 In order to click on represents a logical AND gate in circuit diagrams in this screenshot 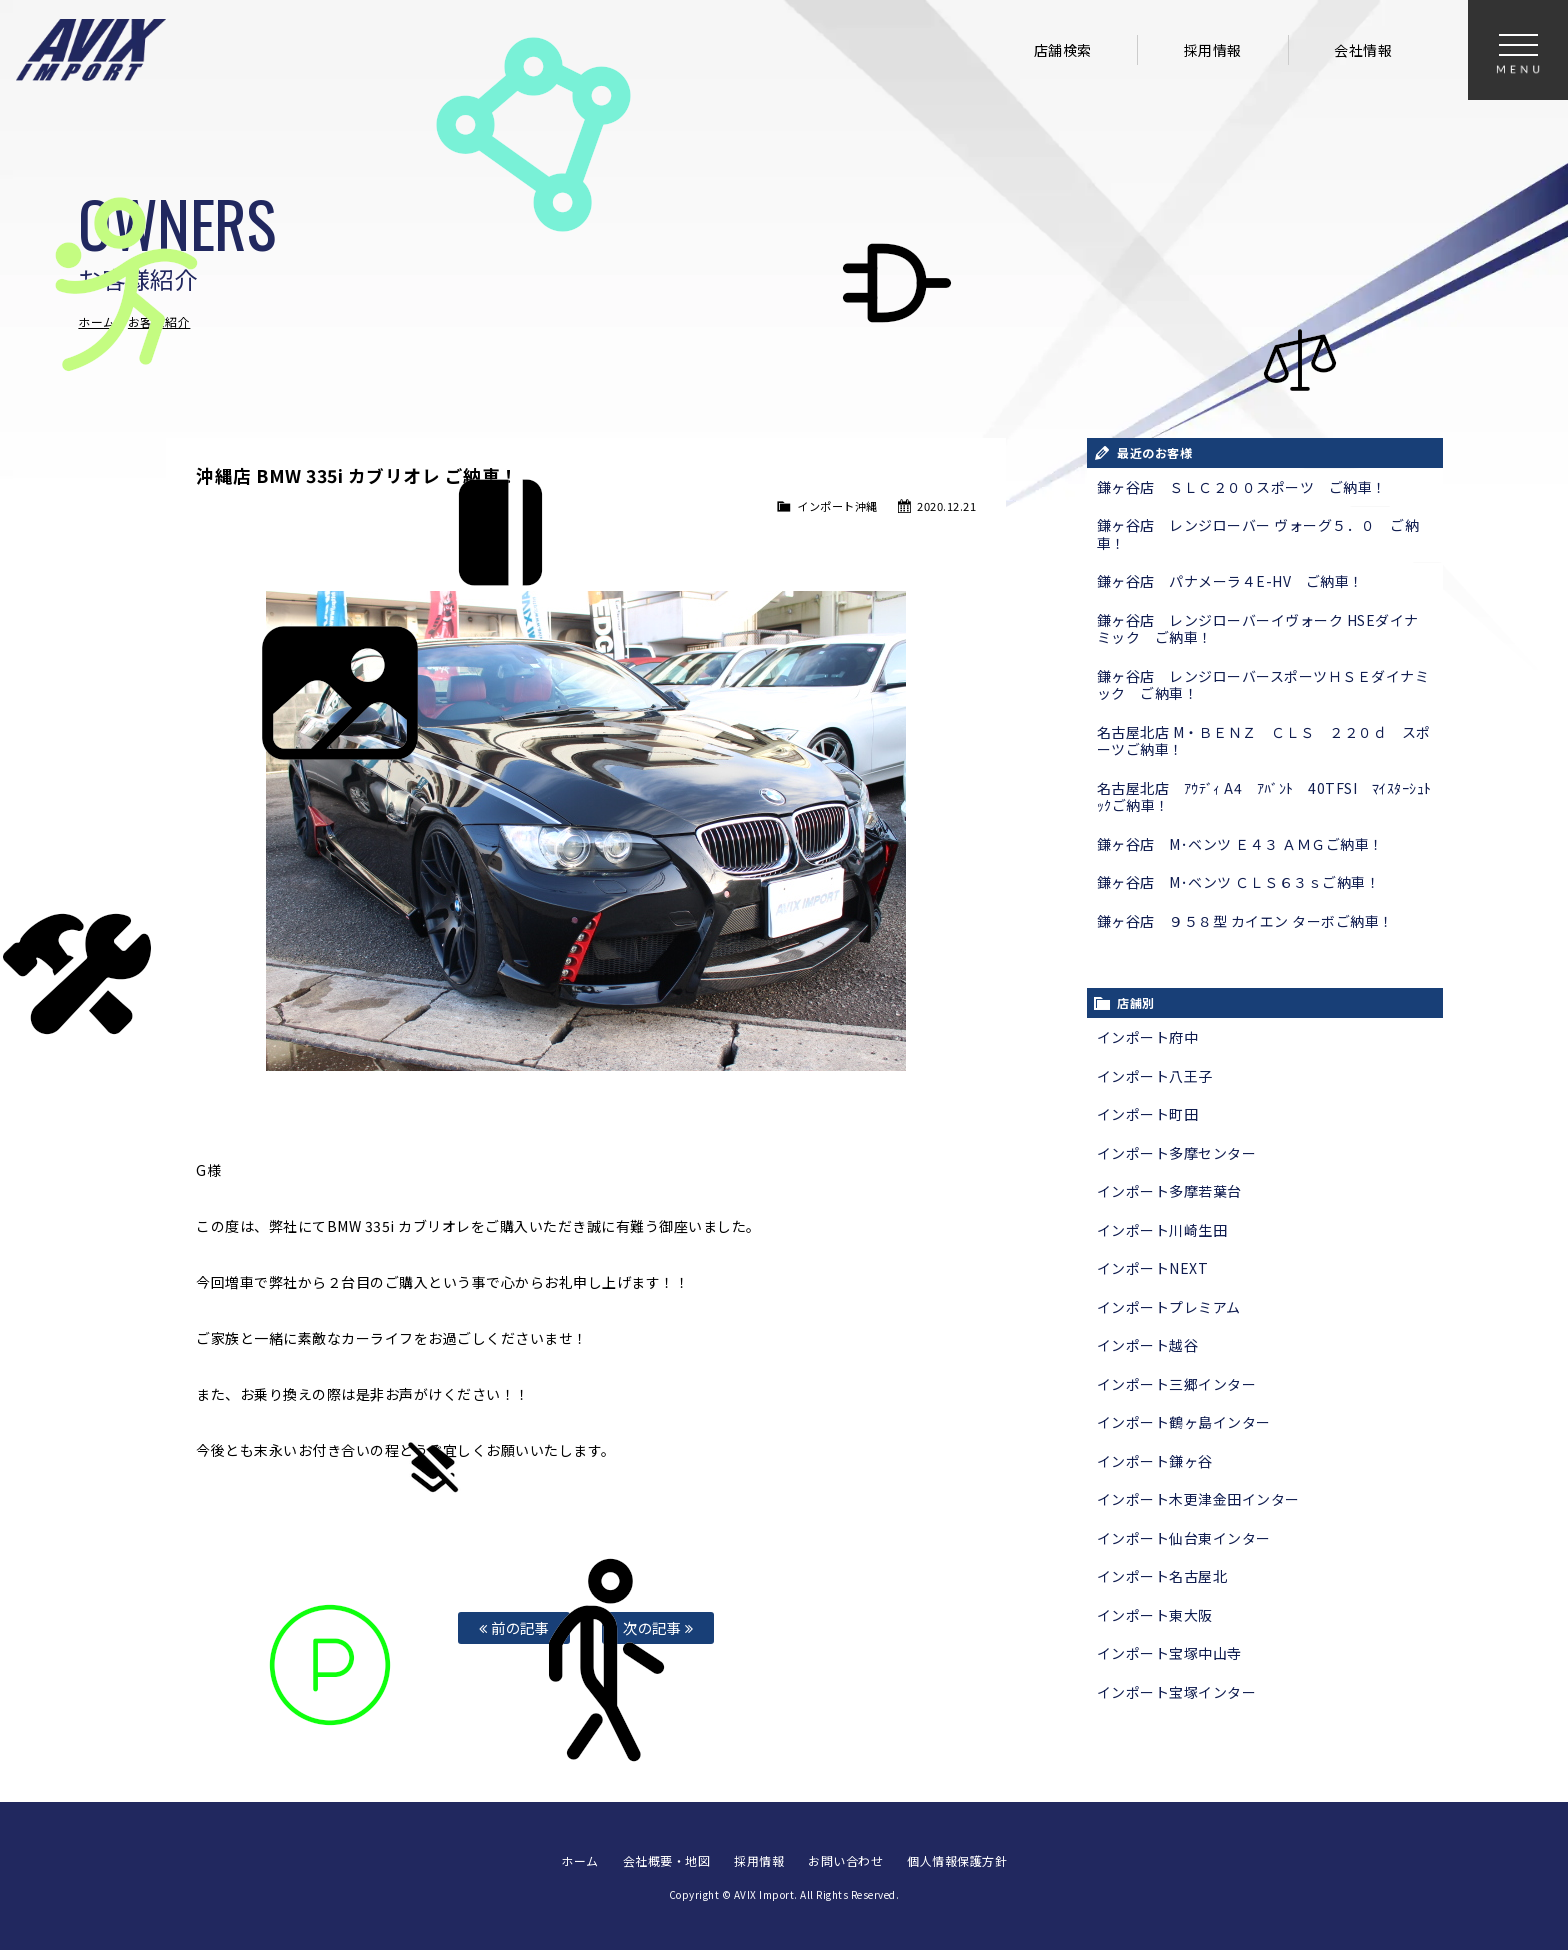, I will do `click(897, 283)`.